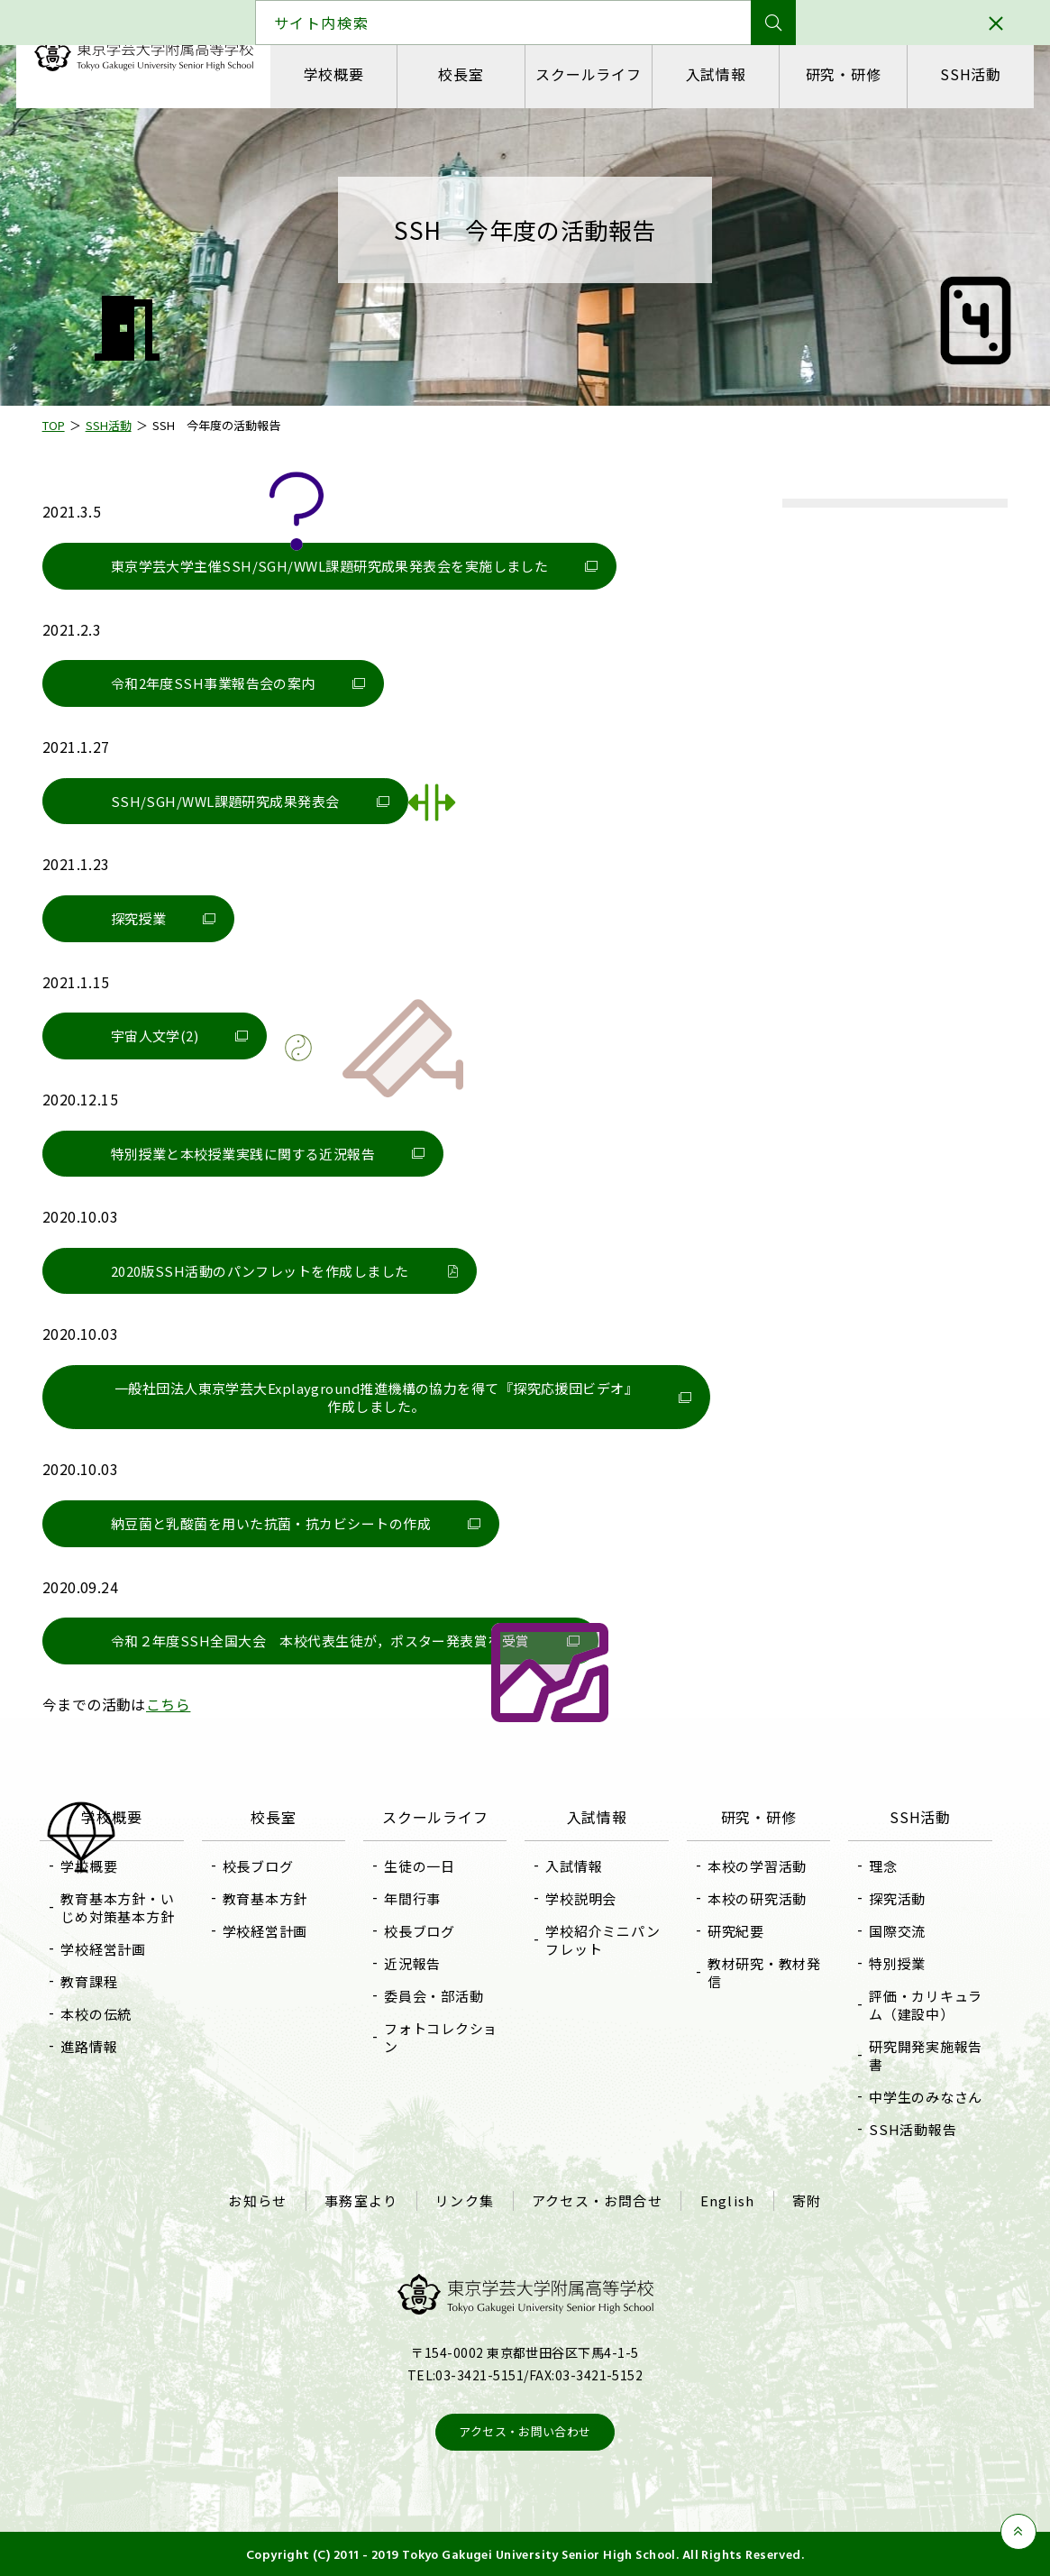  What do you see at coordinates (403, 1056) in the screenshot?
I see `access security camera settings` at bounding box center [403, 1056].